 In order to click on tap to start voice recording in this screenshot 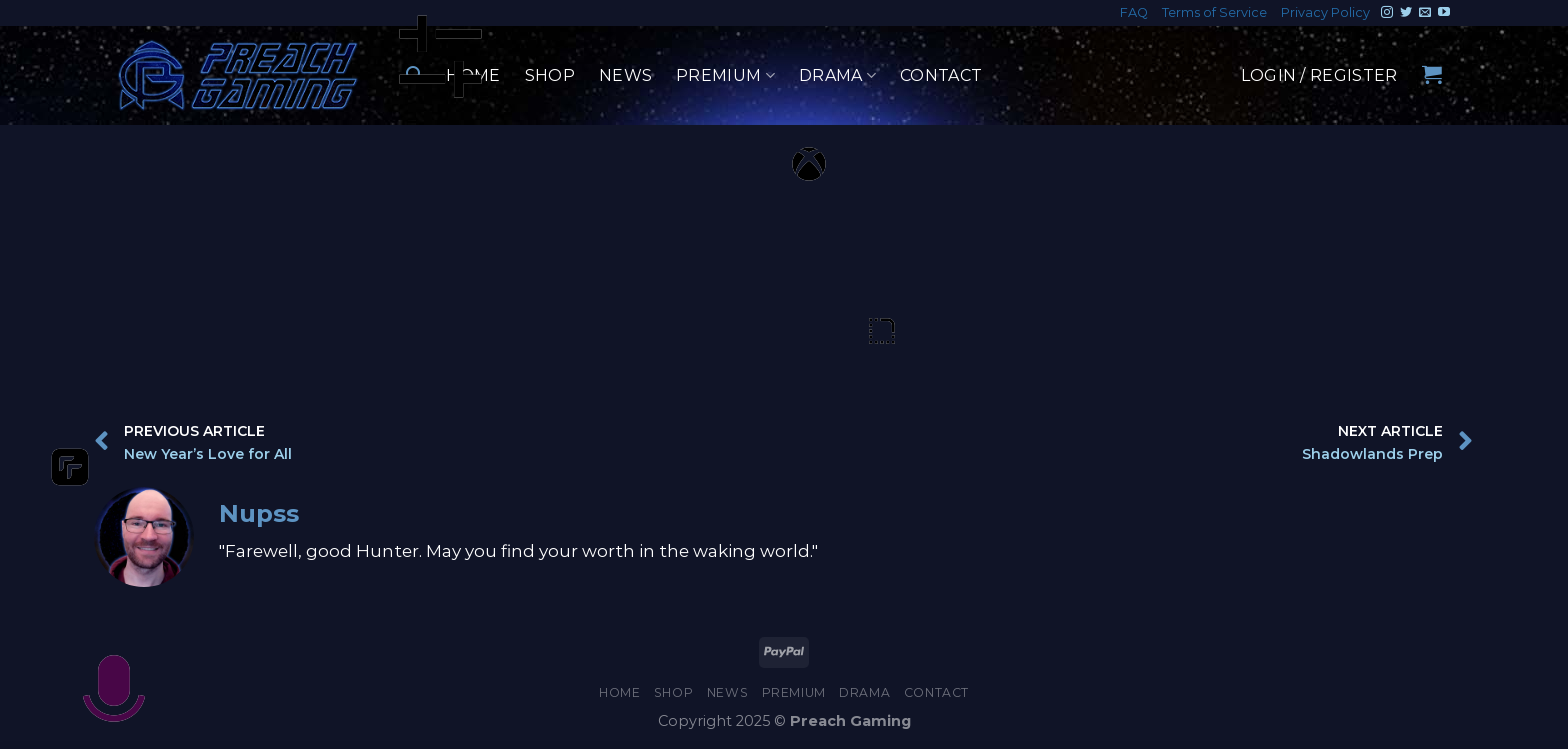, I will do `click(114, 690)`.